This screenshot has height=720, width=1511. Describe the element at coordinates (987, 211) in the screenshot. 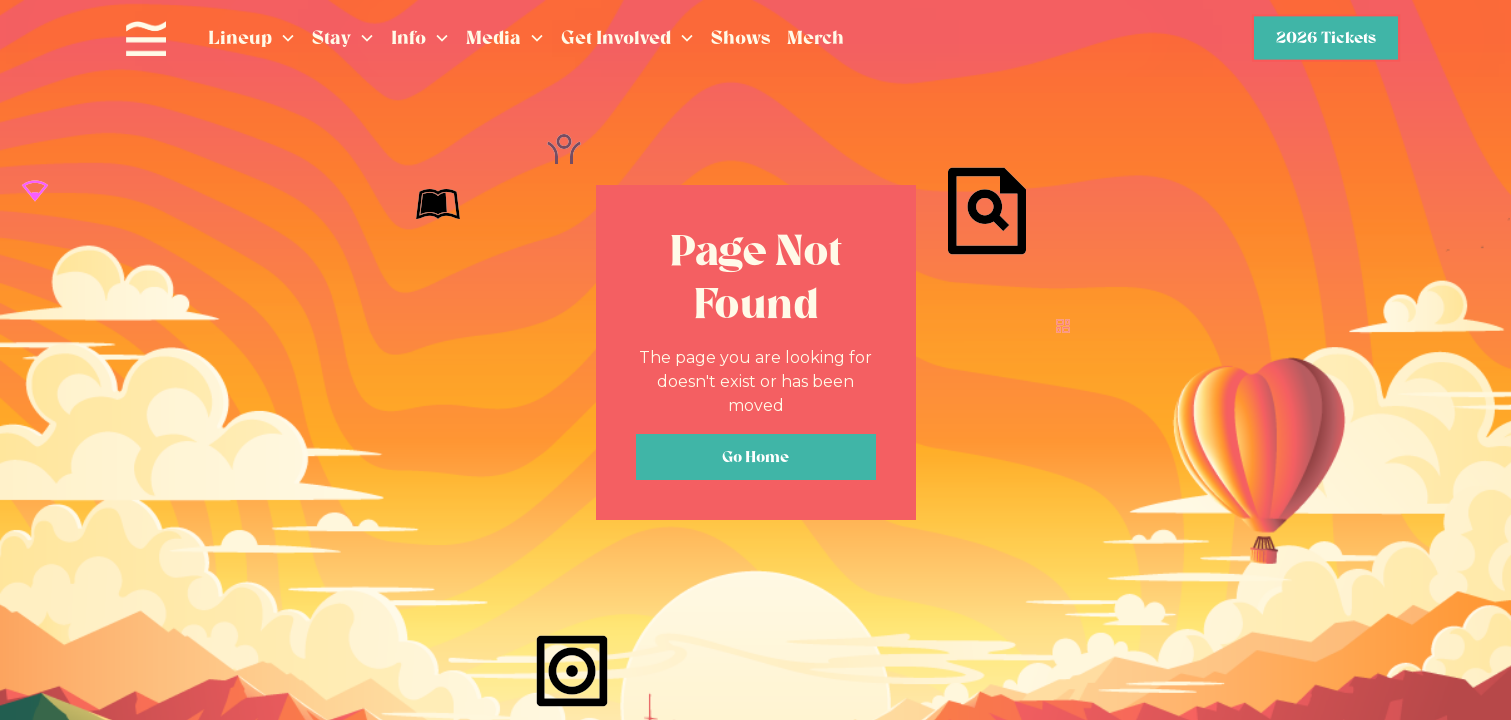

I see `search within a document` at that location.